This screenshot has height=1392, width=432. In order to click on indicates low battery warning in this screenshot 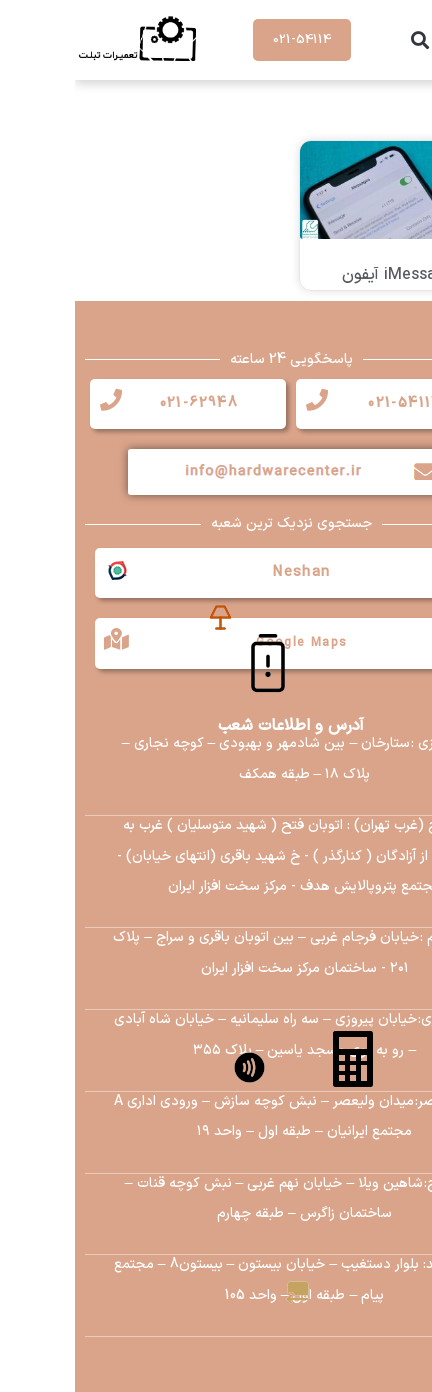, I will do `click(268, 664)`.